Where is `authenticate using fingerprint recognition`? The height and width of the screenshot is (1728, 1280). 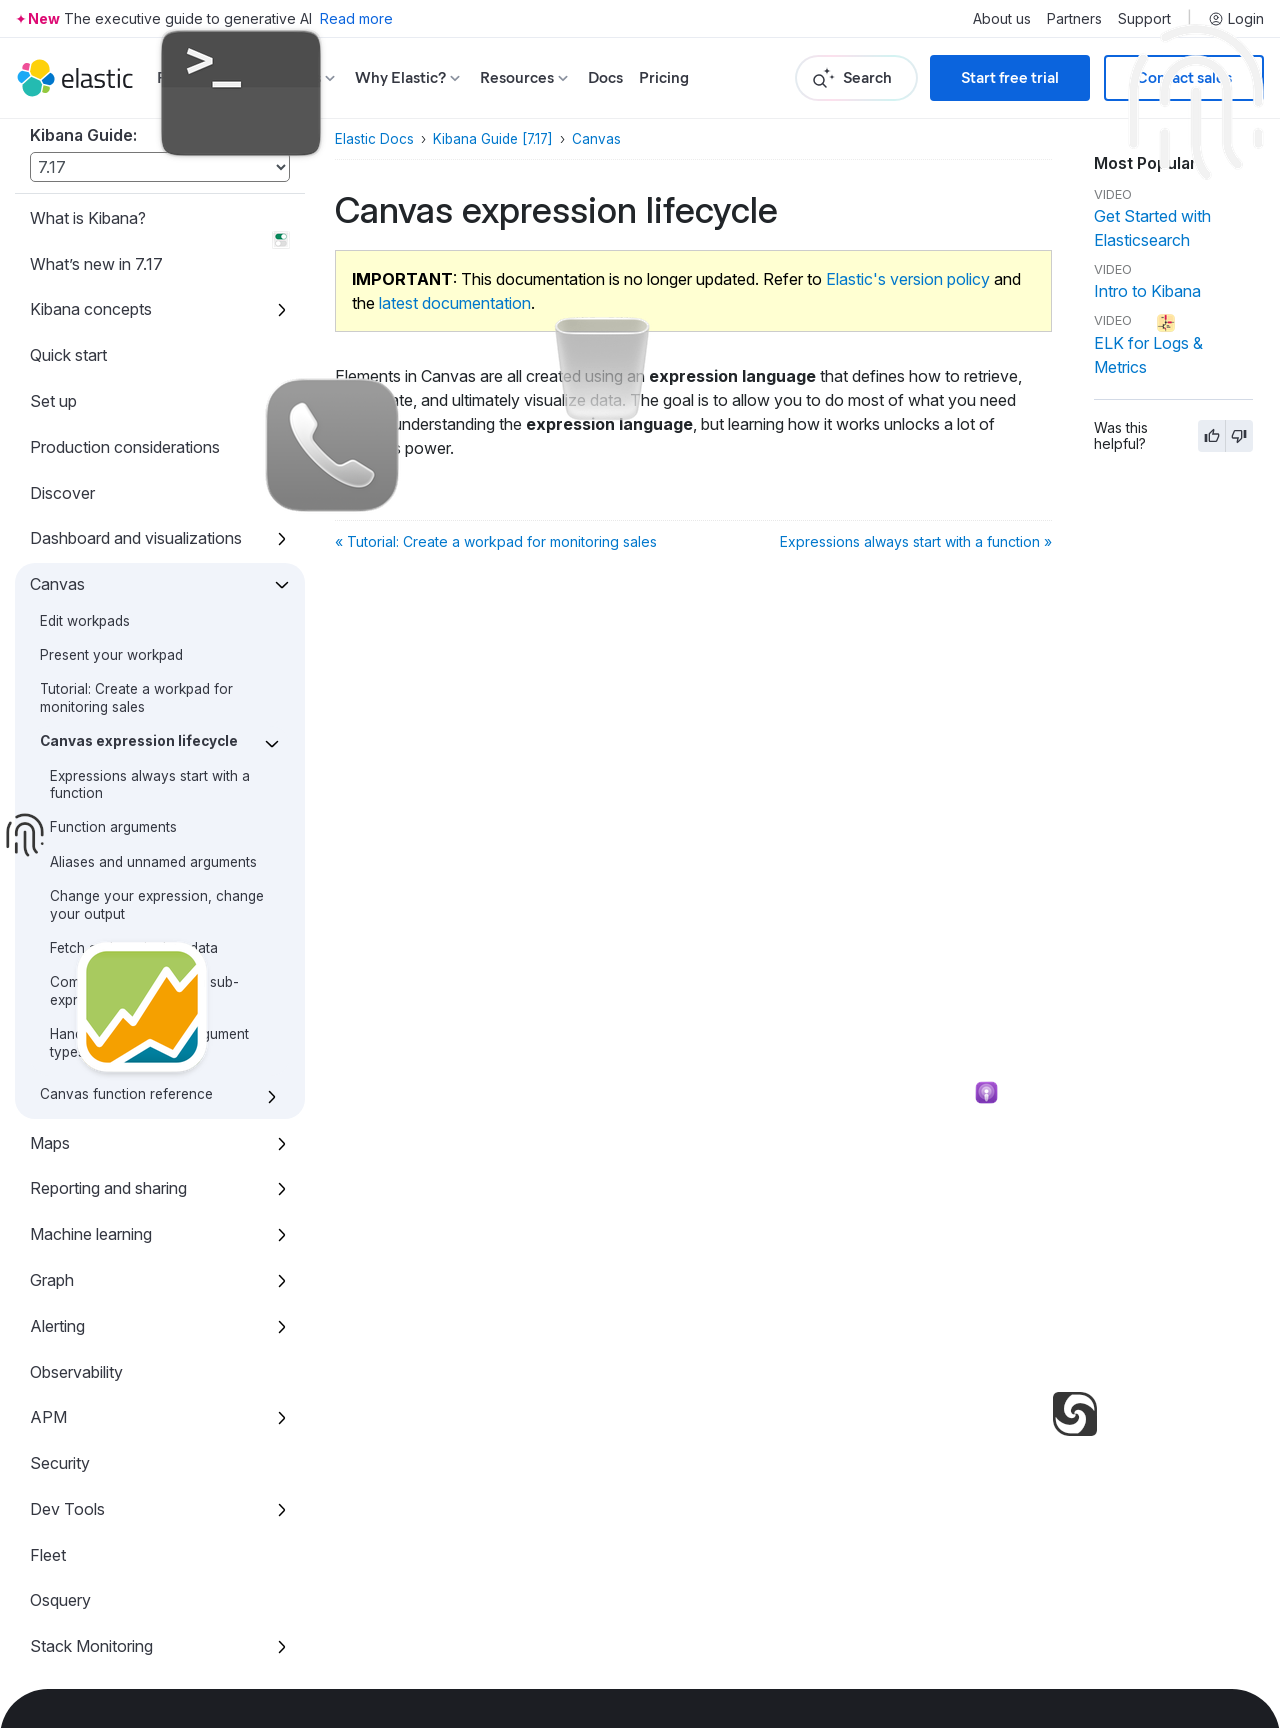
authenticate using fingerprint recognition is located at coordinates (1196, 102).